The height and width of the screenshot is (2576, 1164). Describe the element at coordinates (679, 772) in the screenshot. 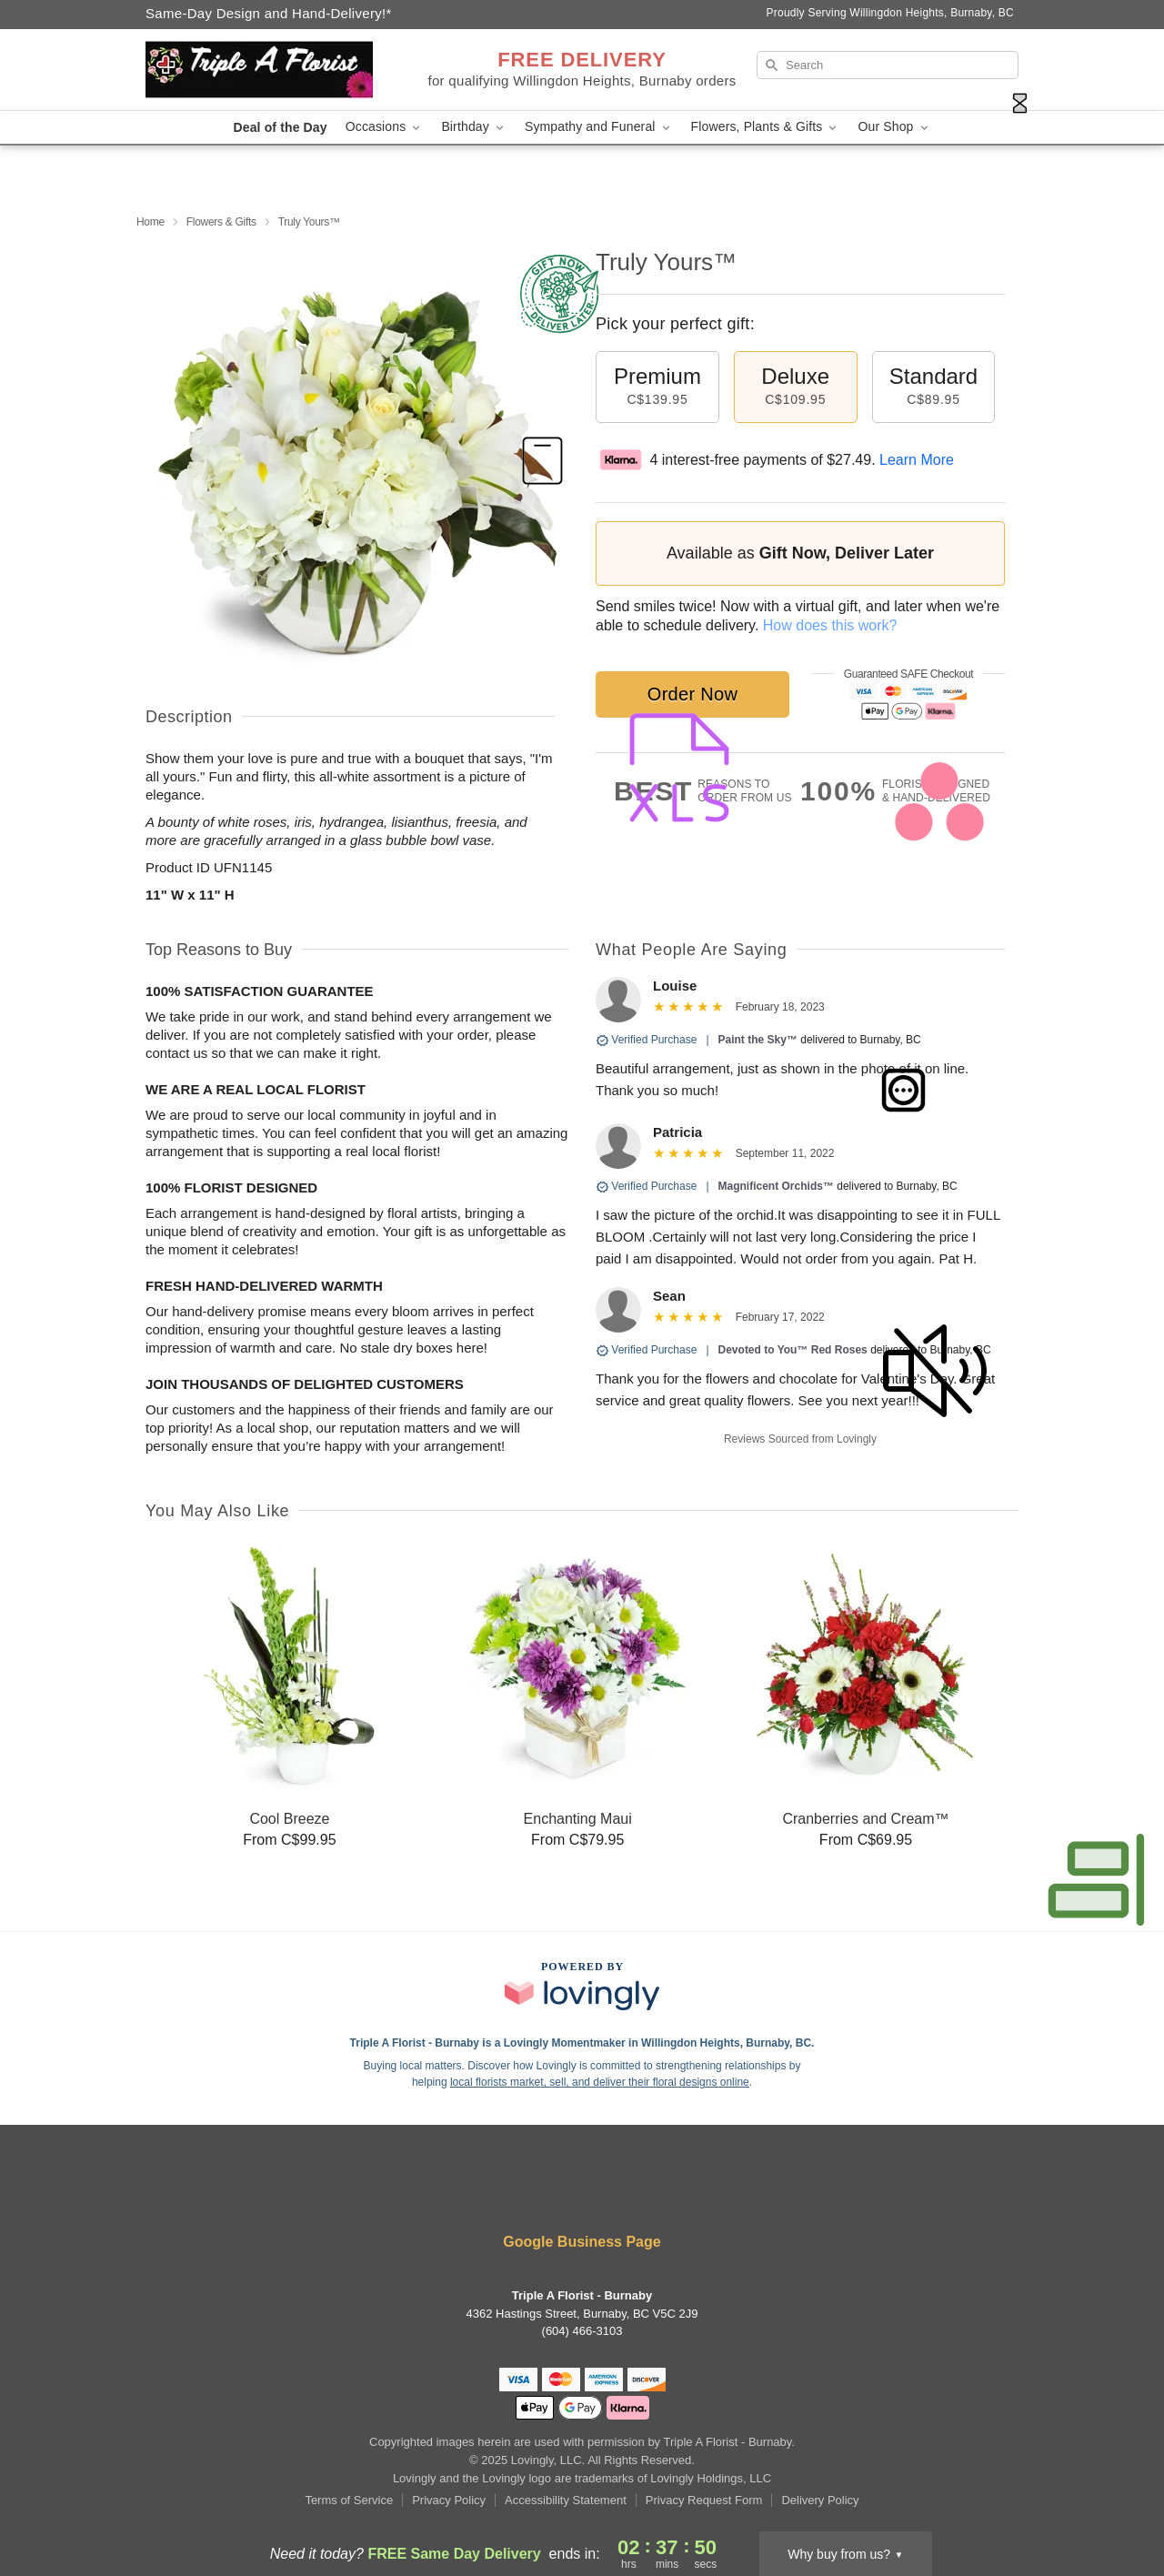

I see `open or view an excel spreadsheet file` at that location.